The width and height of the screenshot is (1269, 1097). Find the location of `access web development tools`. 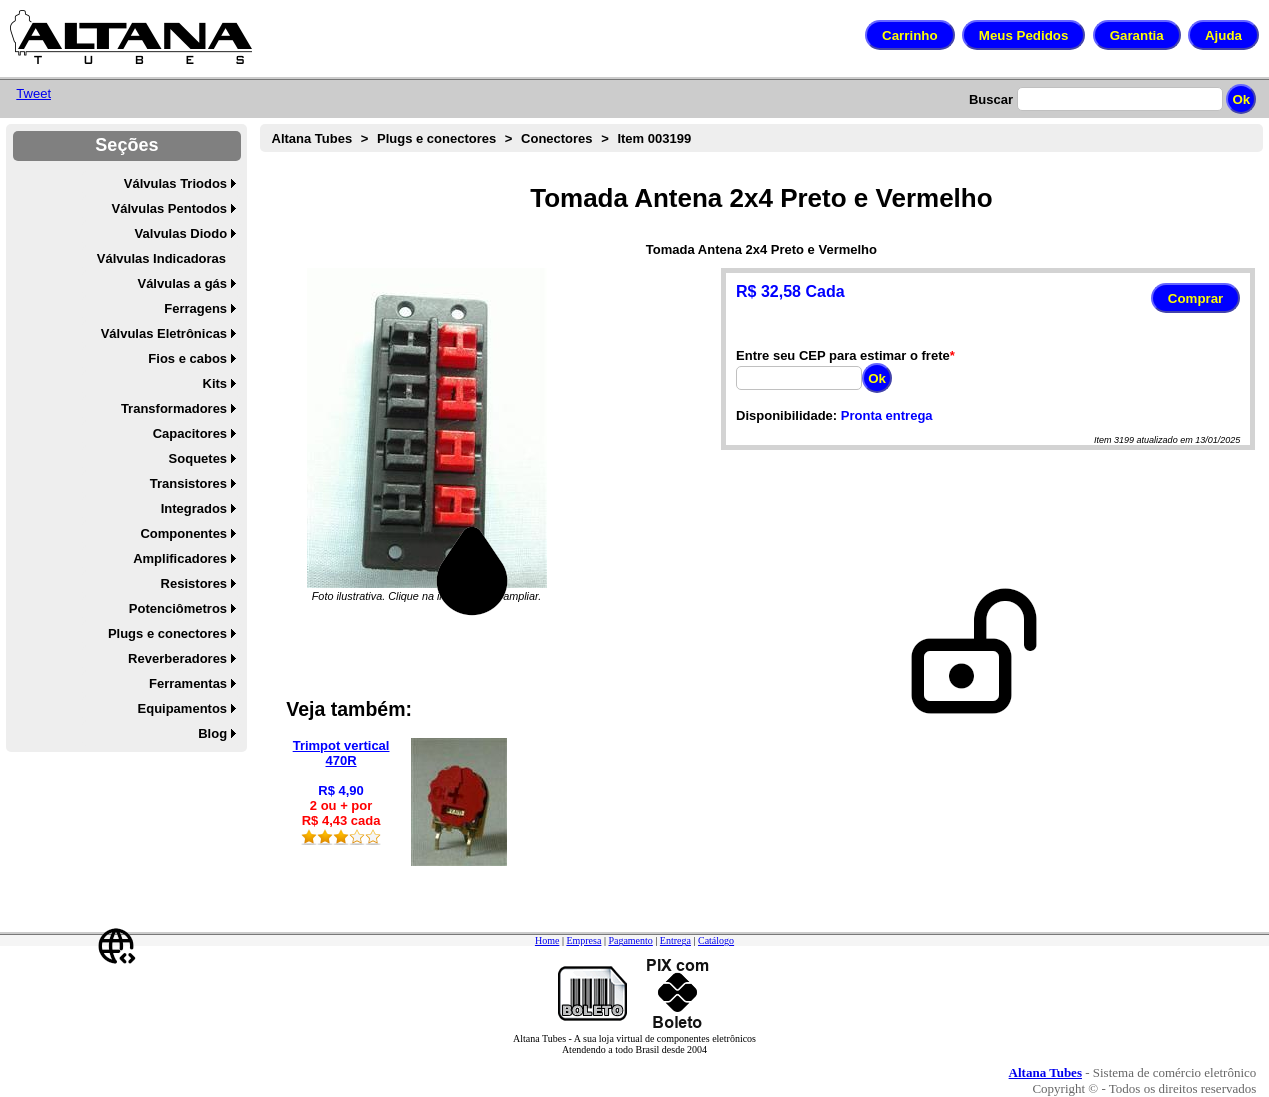

access web development tools is located at coordinates (116, 946).